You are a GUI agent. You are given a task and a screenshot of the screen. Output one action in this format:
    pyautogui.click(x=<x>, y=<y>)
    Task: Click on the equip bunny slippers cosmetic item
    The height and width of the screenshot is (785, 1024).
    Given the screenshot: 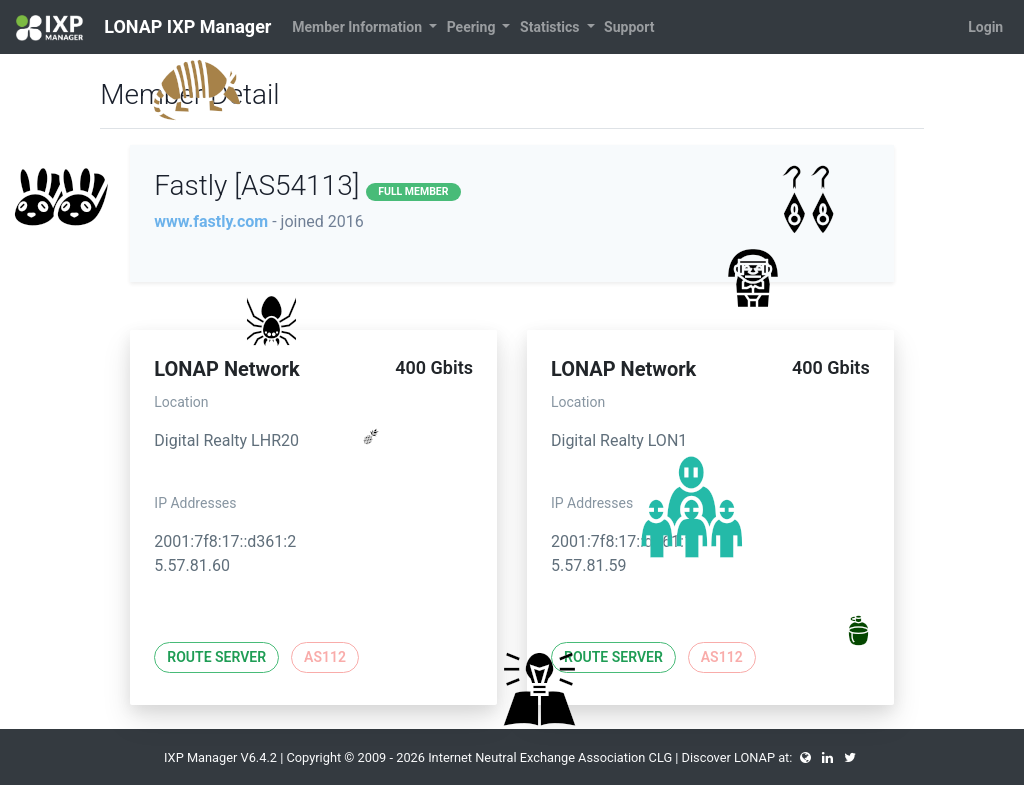 What is the action you would take?
    pyautogui.click(x=60, y=193)
    